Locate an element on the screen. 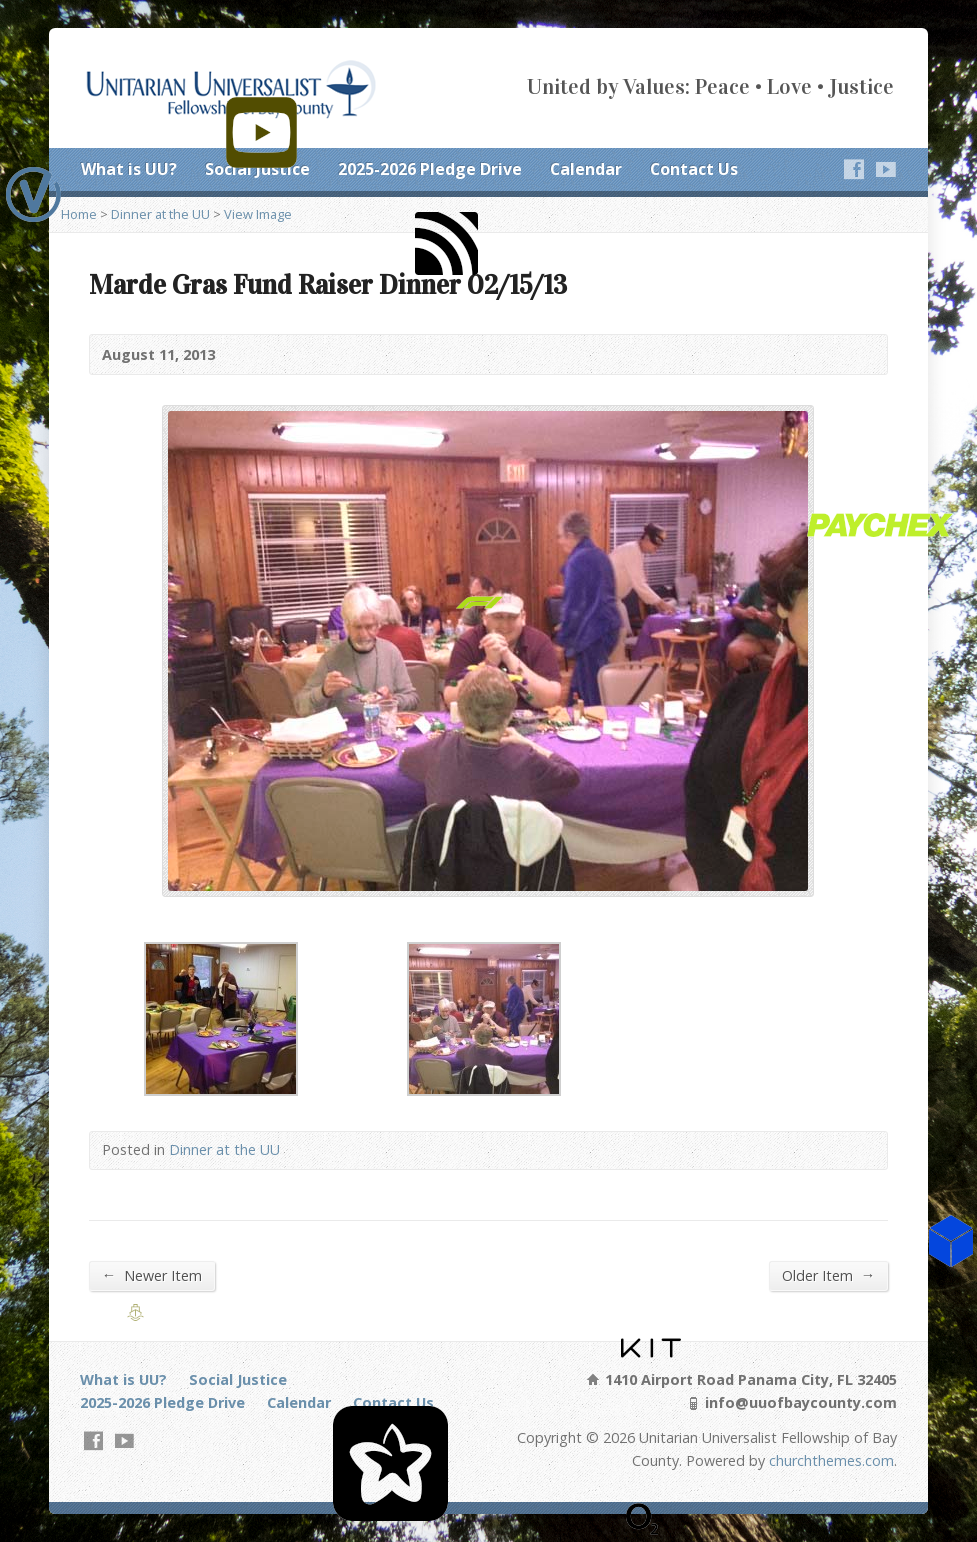 The height and width of the screenshot is (1542, 977). MQTT protocol or messaging service integration is located at coordinates (446, 243).